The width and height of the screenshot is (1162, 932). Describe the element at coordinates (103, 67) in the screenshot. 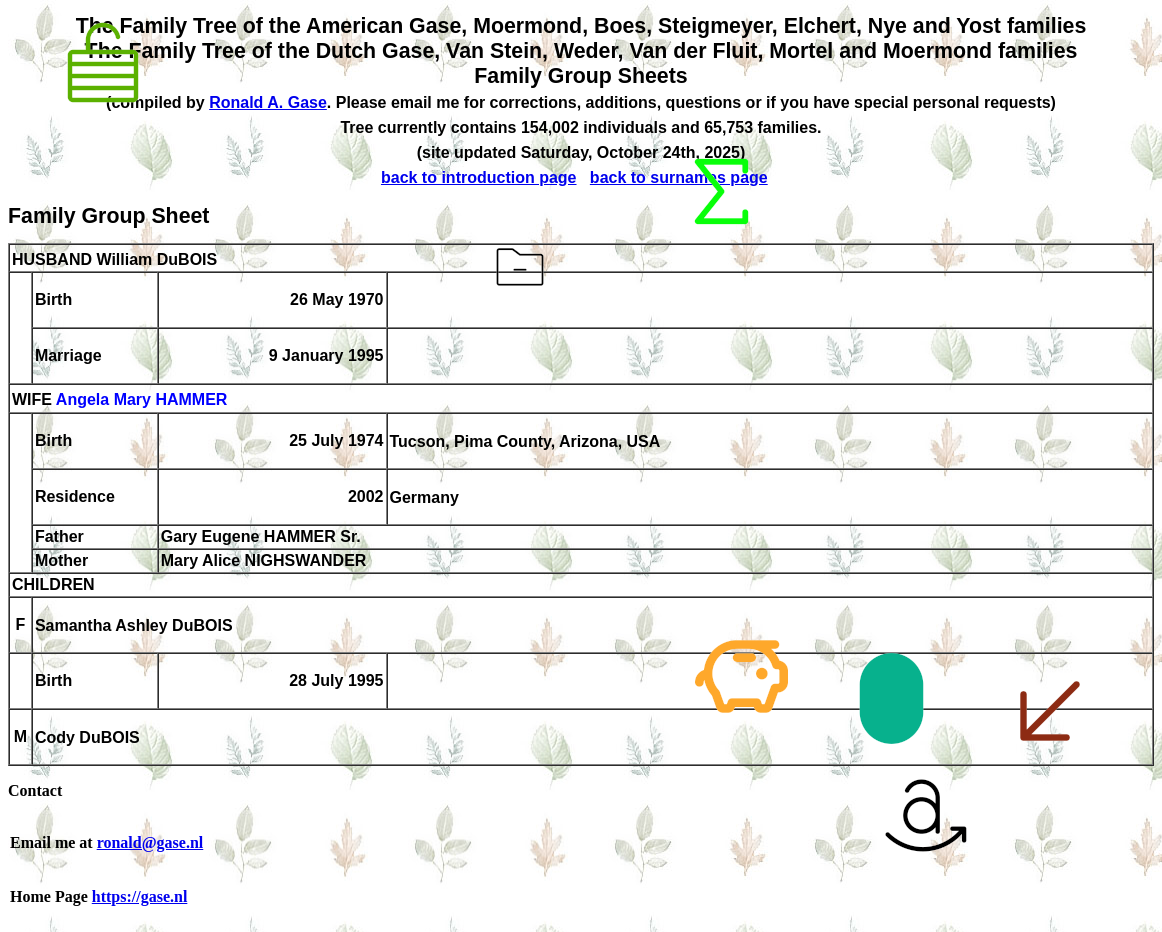

I see `unlocked or unsecured state` at that location.